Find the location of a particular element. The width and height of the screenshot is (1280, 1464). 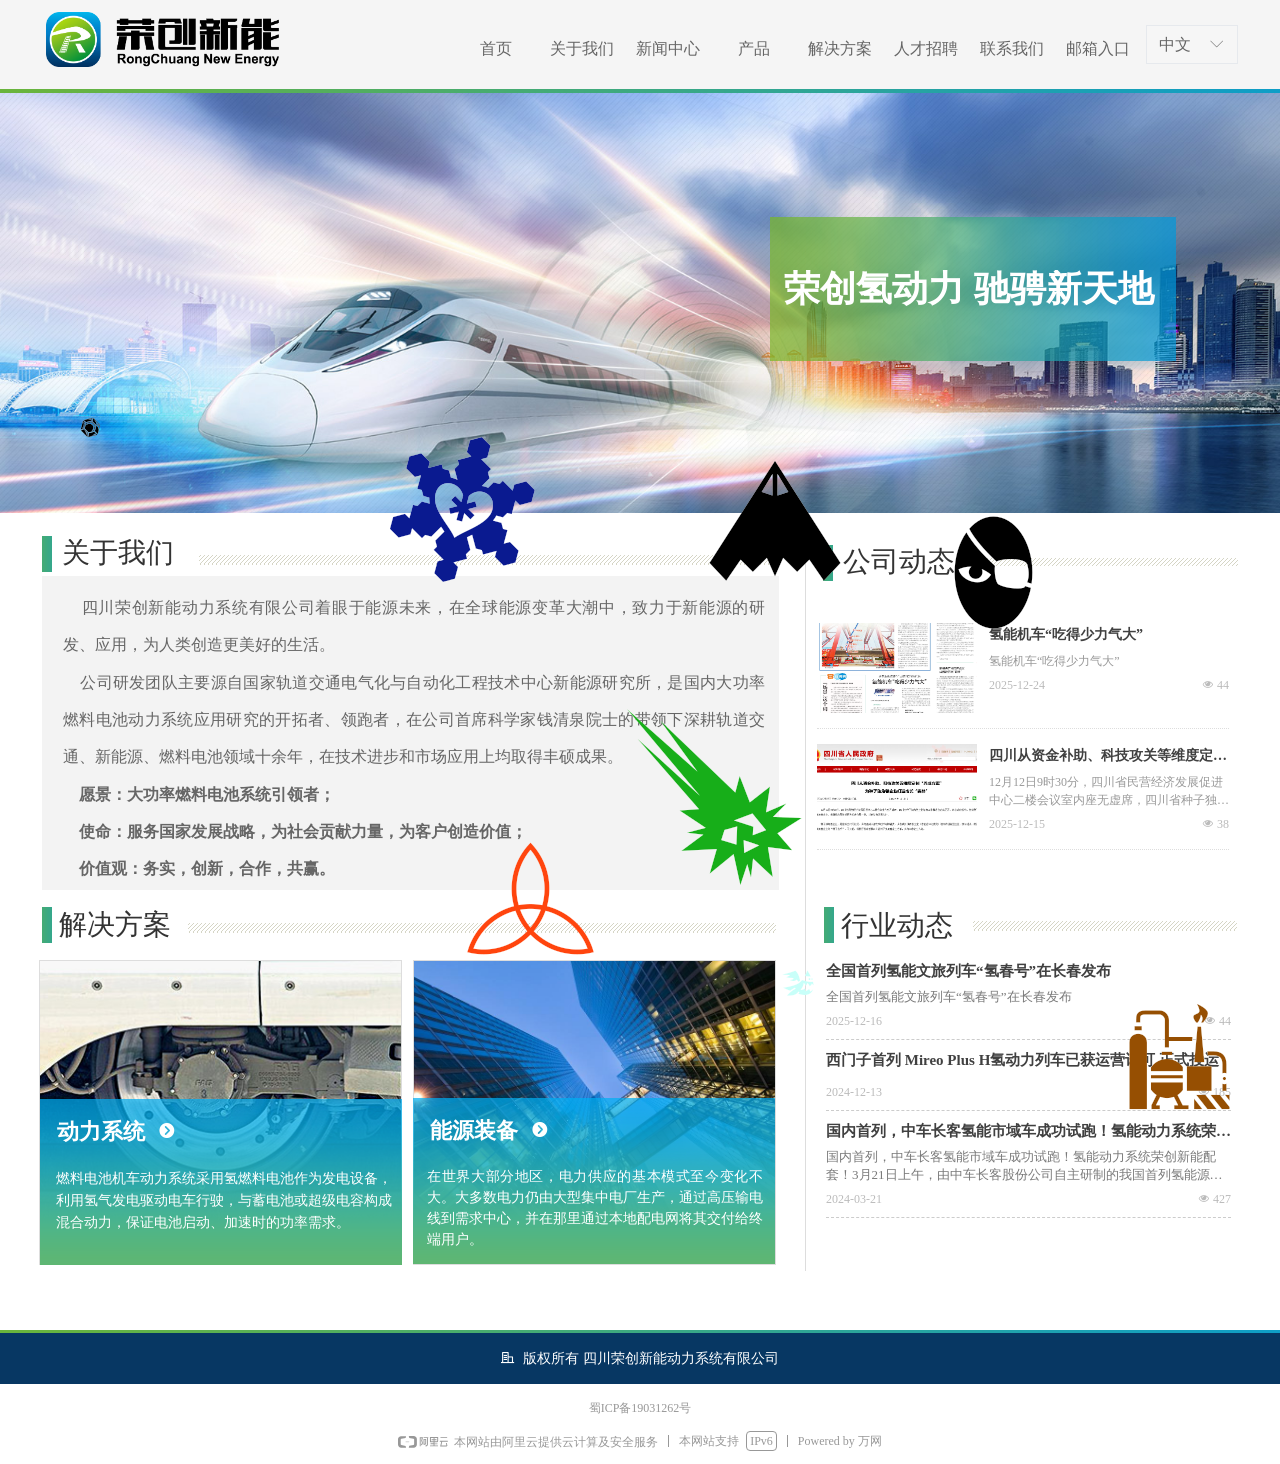

indicates a frozen or cold status effect in gameplay is located at coordinates (462, 509).